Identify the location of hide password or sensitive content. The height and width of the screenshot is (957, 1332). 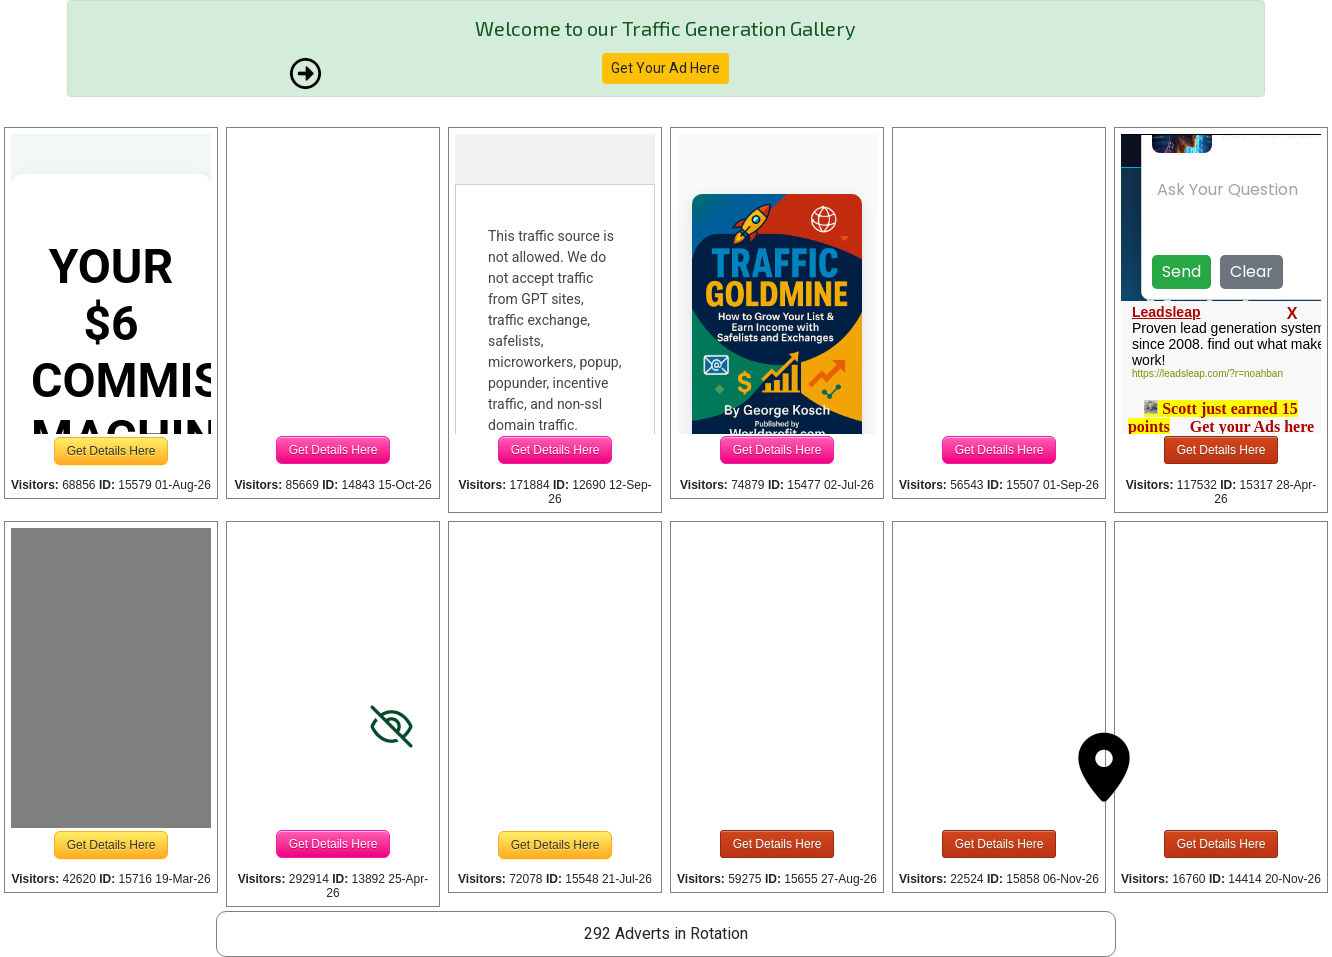
(391, 726).